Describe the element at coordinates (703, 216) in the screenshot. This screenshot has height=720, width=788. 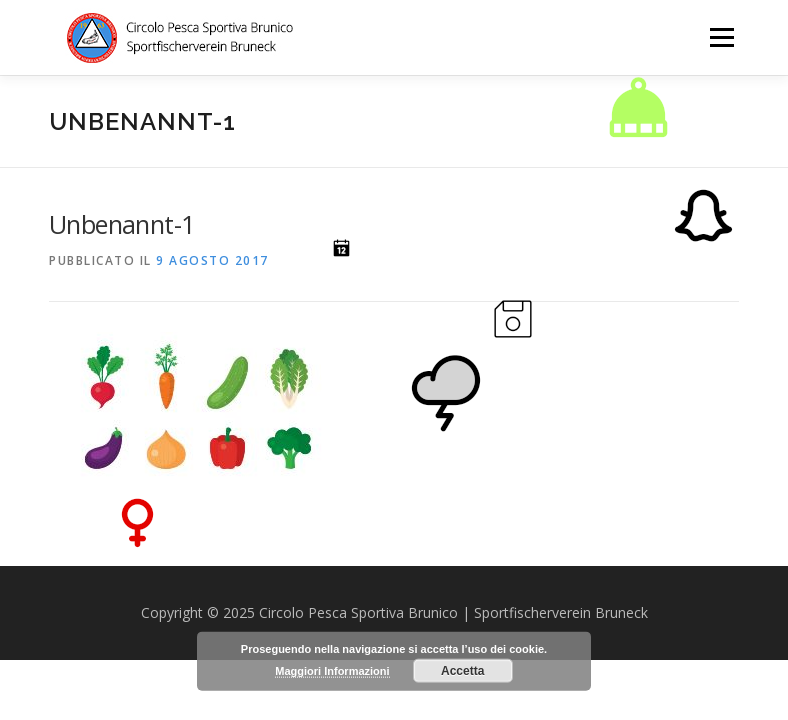
I see `open Snapchat app` at that location.